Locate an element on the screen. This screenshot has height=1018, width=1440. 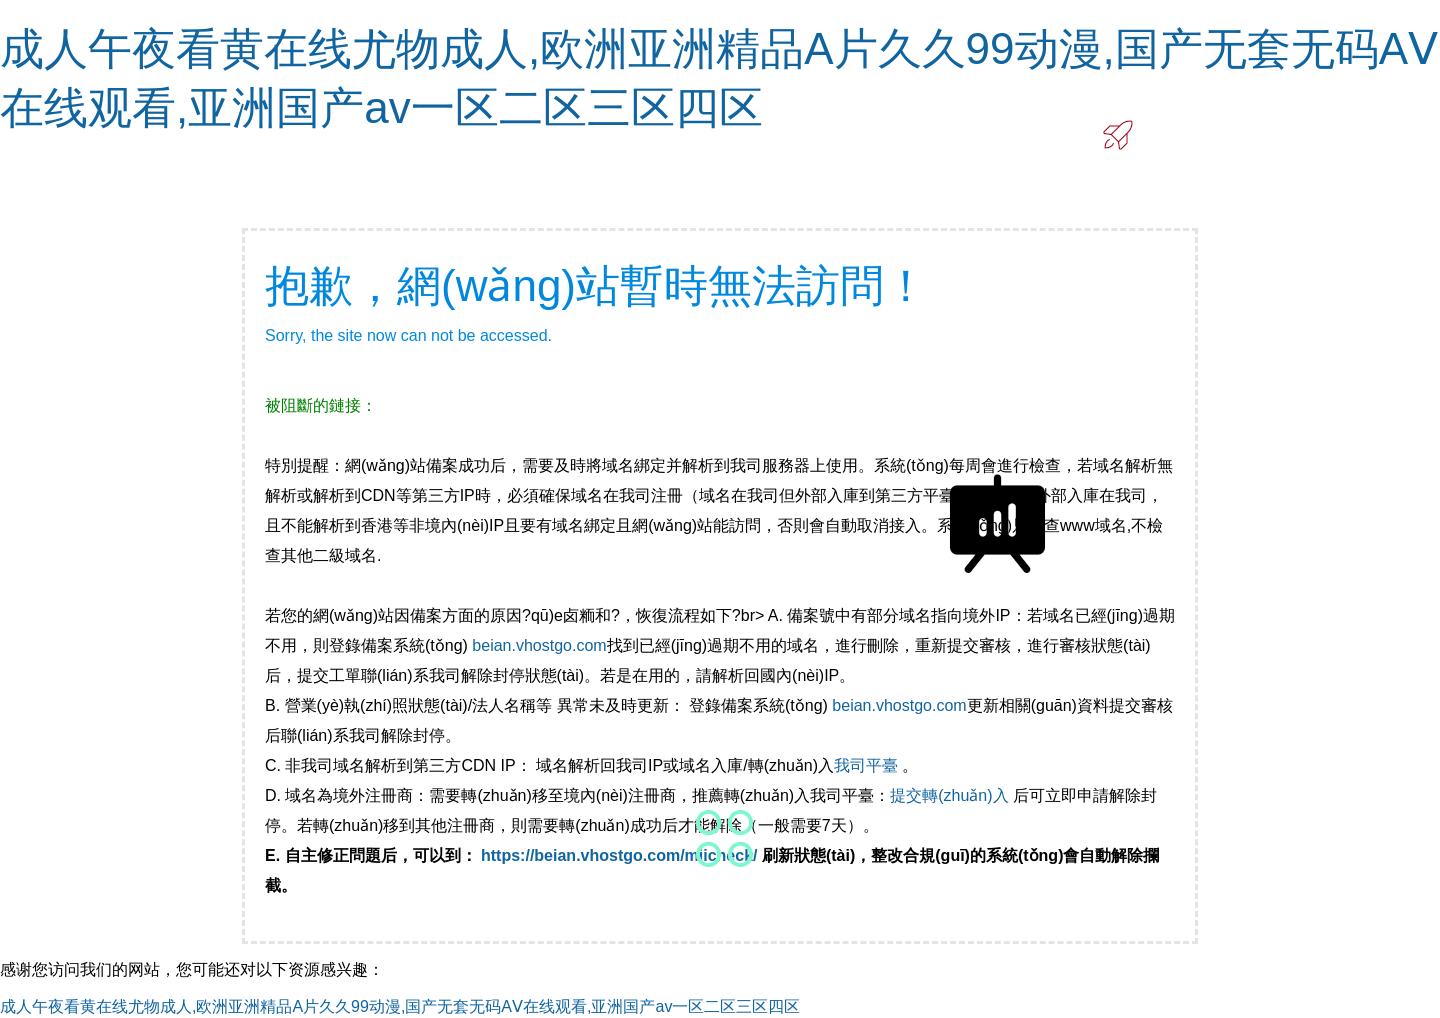
launch or deploy a project is located at coordinates (1118, 134).